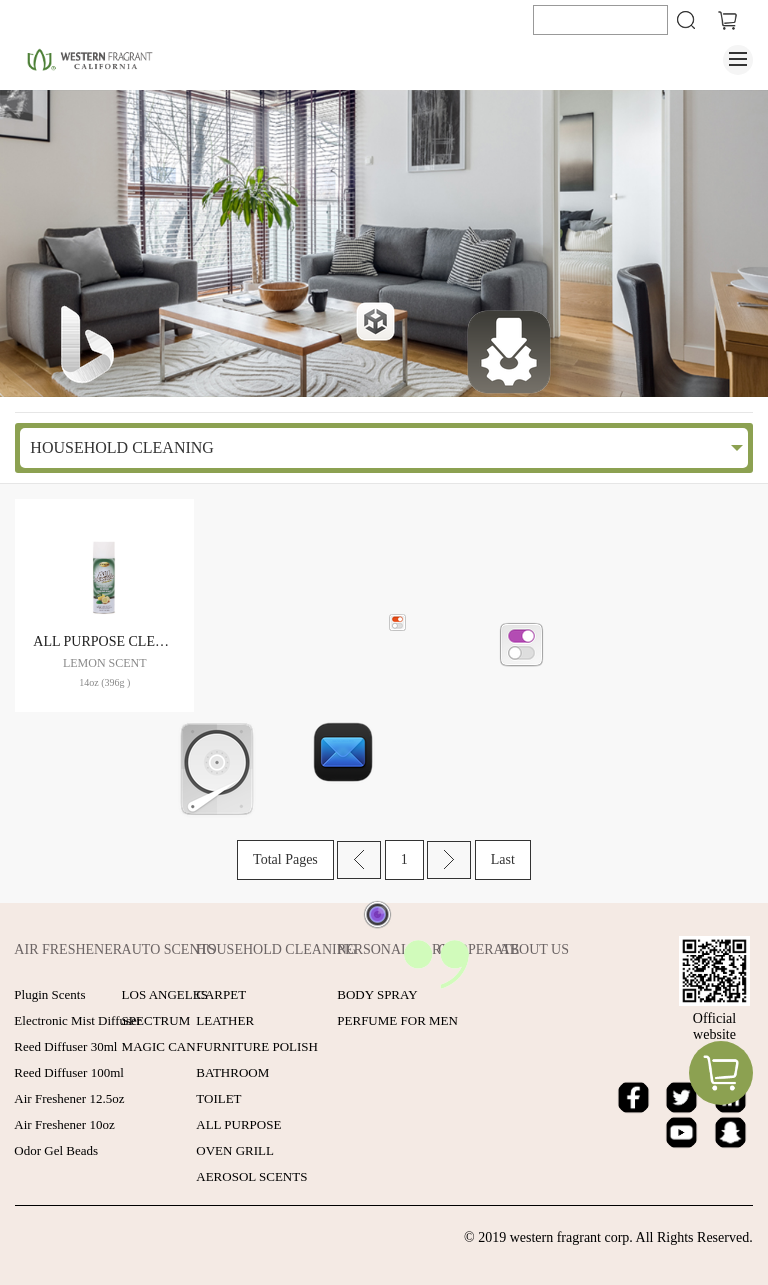  Describe the element at coordinates (375, 321) in the screenshot. I see `open unity hub application` at that location.